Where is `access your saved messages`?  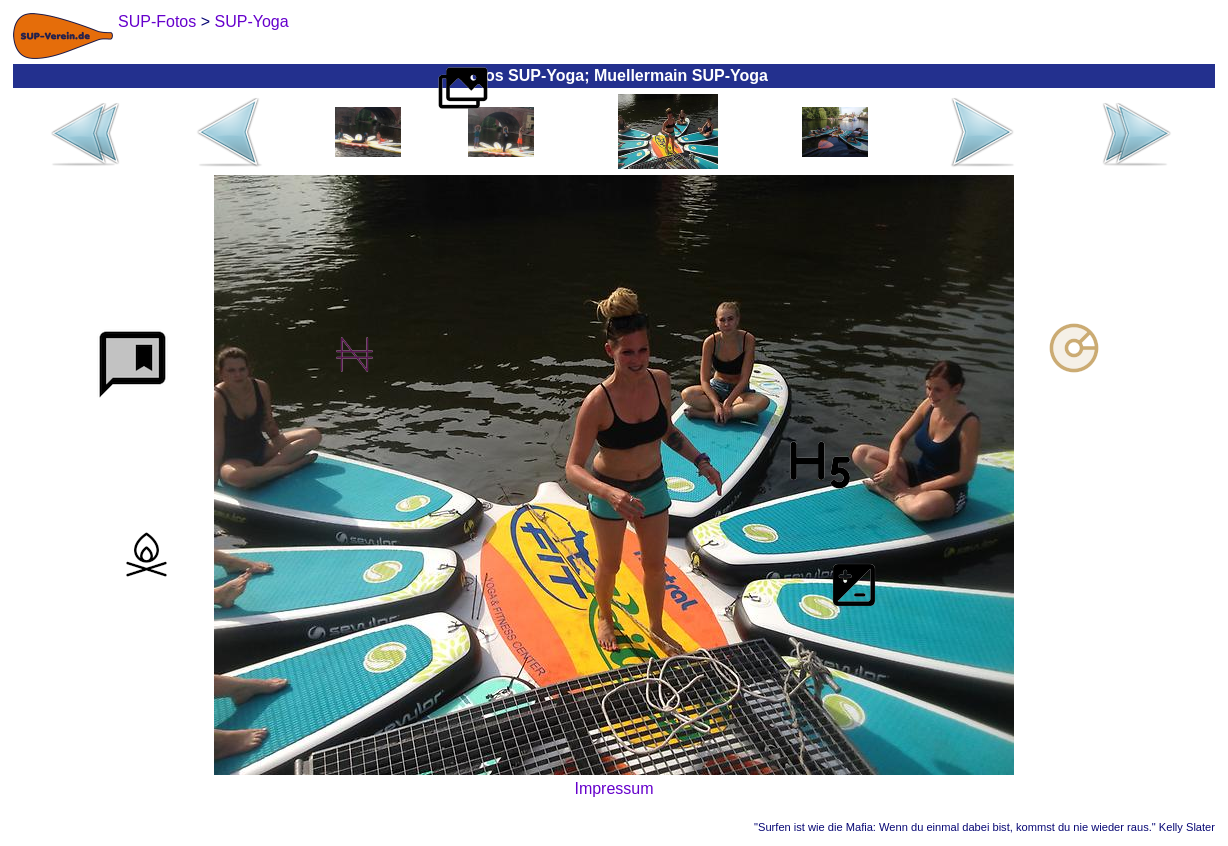
access your saved messages is located at coordinates (132, 364).